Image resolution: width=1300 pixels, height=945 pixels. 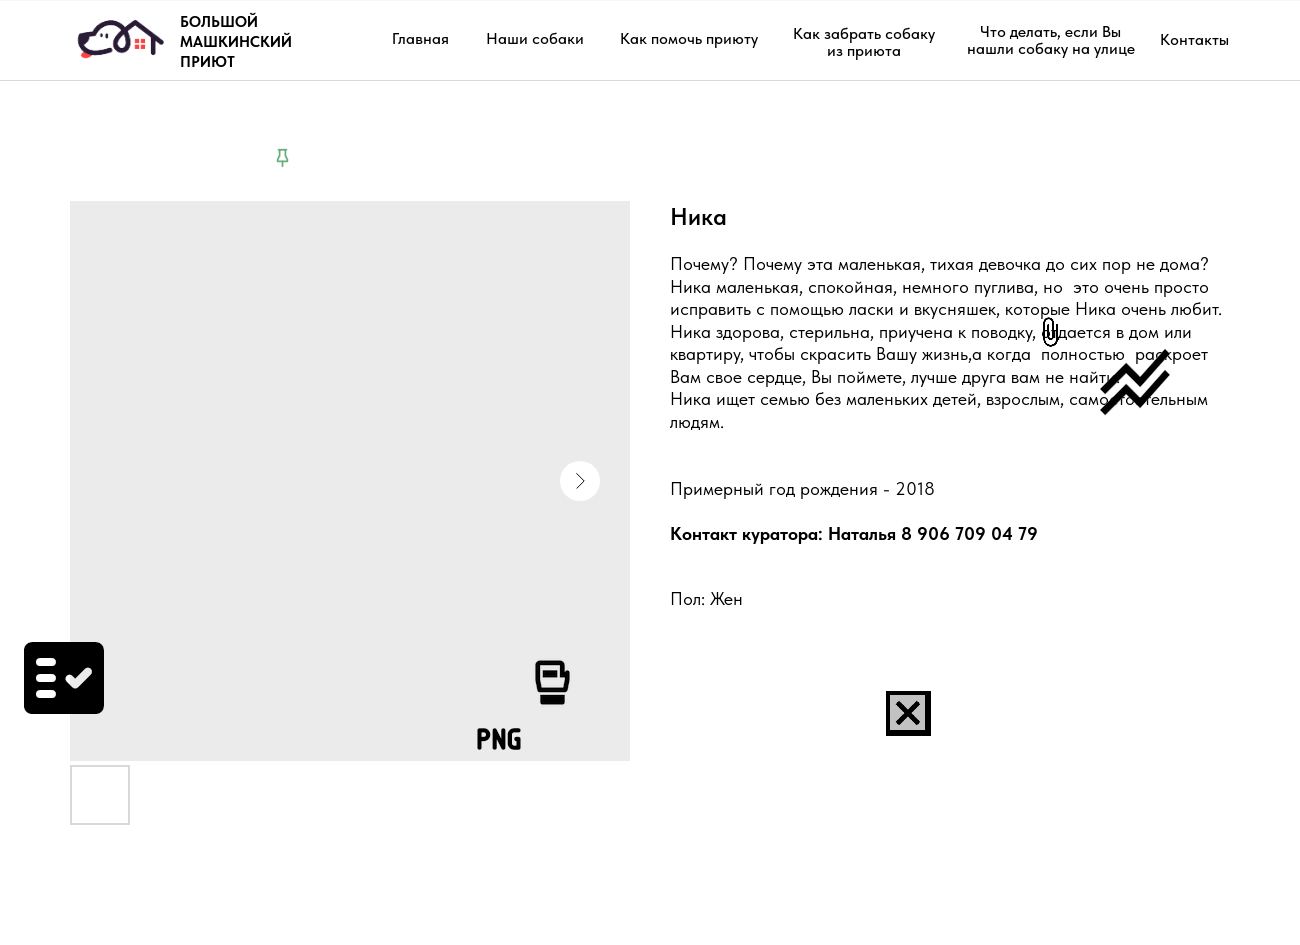 What do you see at coordinates (64, 678) in the screenshot?
I see `verify checklist items` at bounding box center [64, 678].